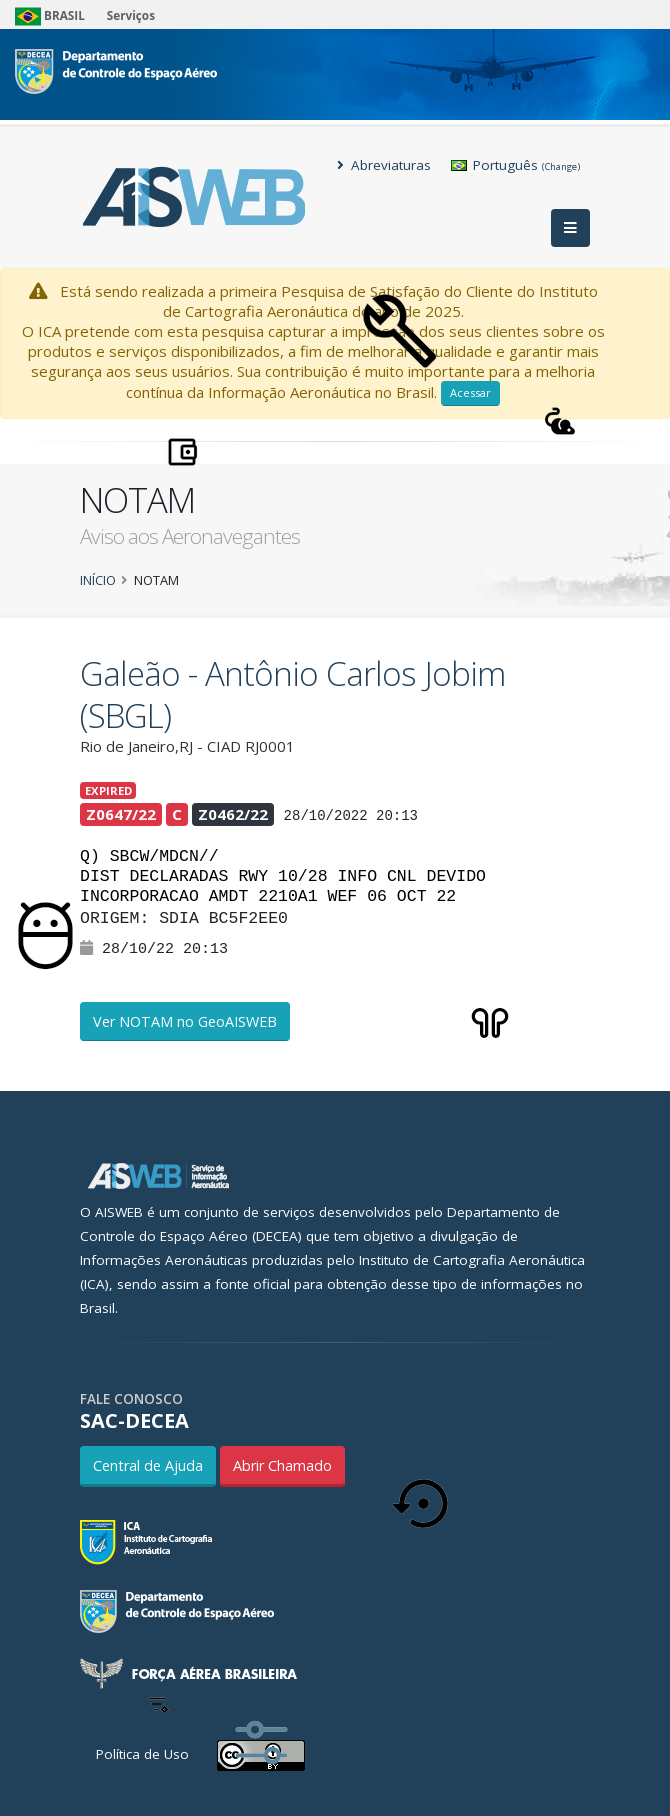 Image resolution: width=670 pixels, height=1816 pixels. What do you see at coordinates (560, 421) in the screenshot?
I see `request rodent pest control services` at bounding box center [560, 421].